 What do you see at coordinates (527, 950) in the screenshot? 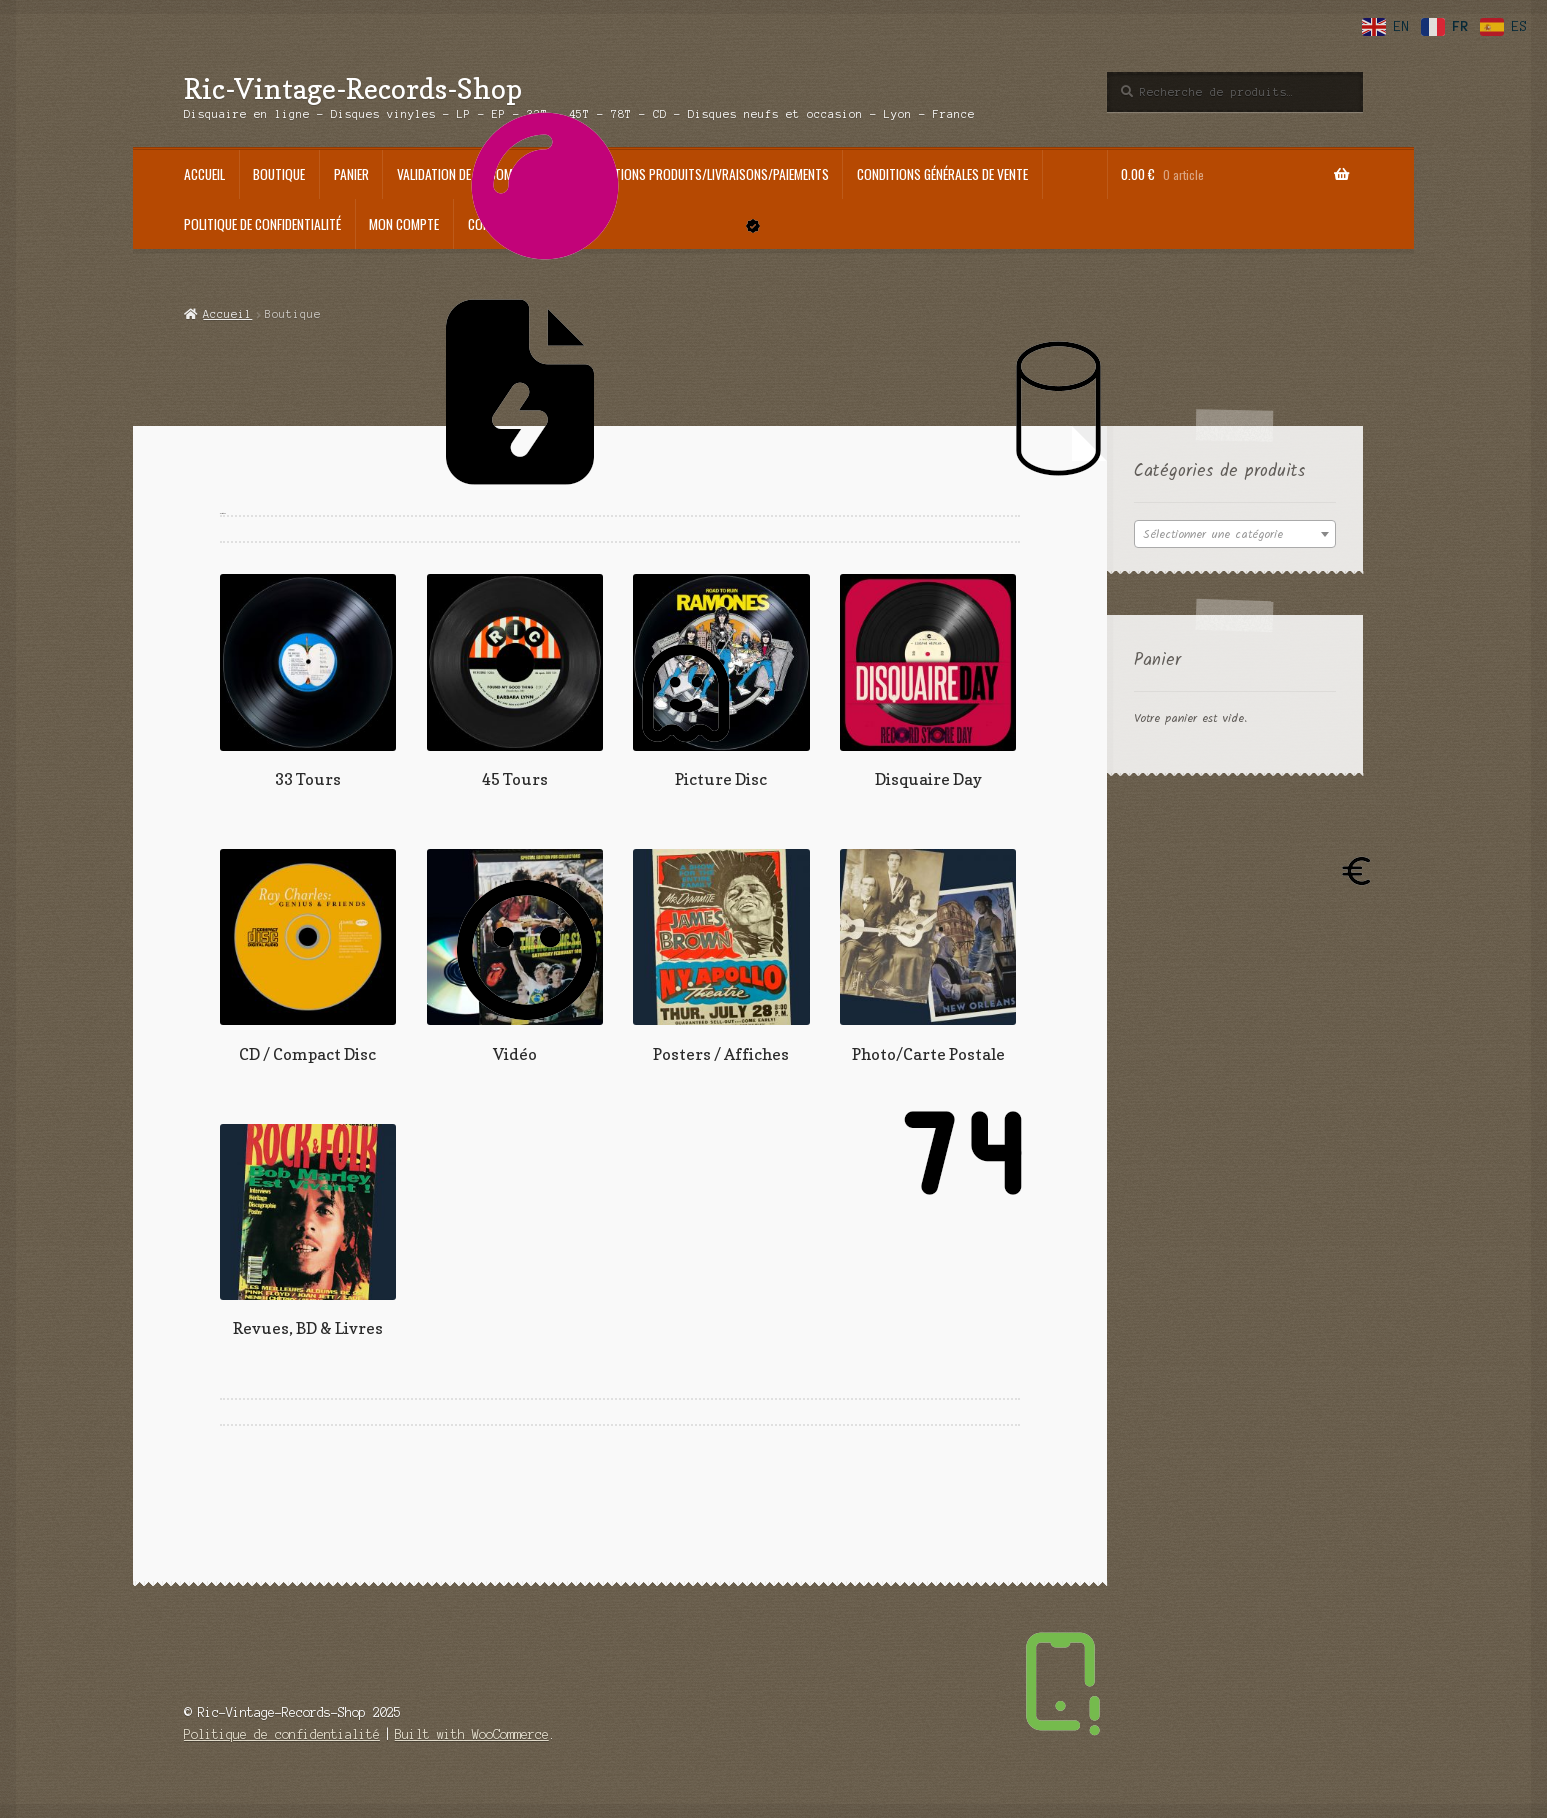
I see `select a neutral or blank reaction` at bounding box center [527, 950].